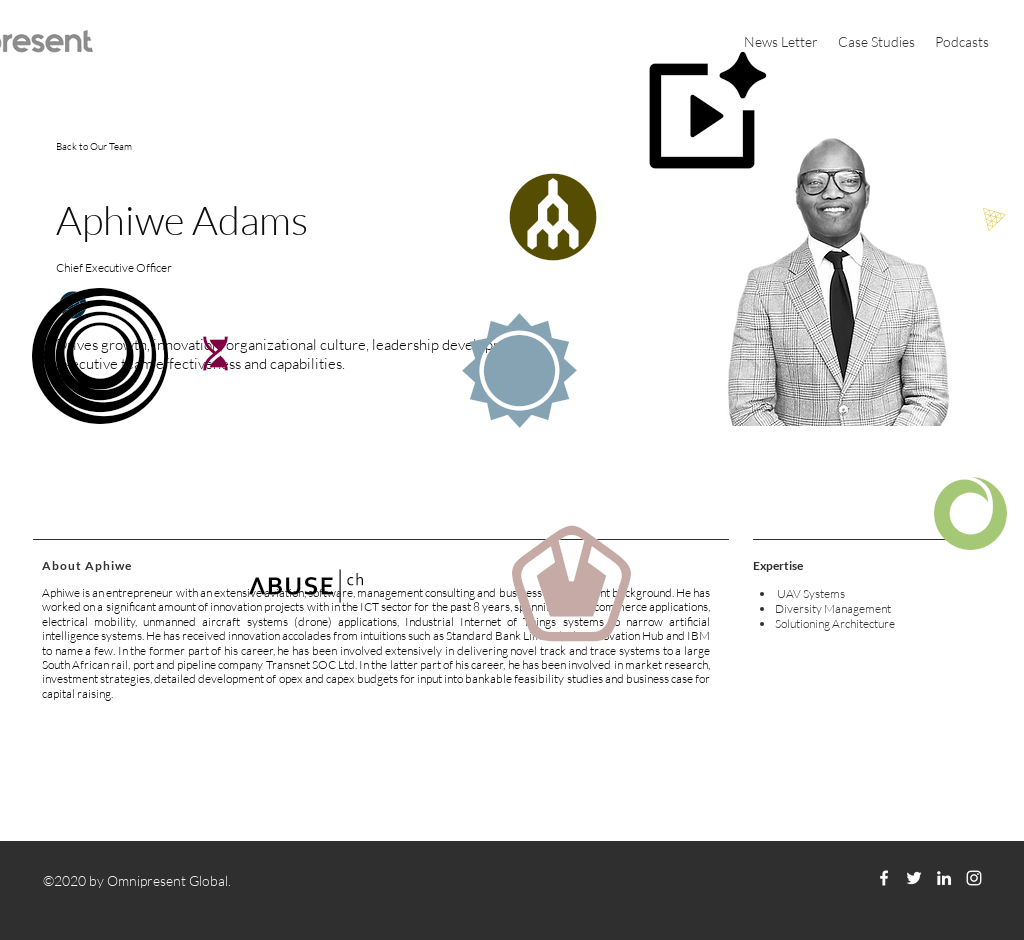 This screenshot has height=940, width=1024. What do you see at coordinates (553, 217) in the screenshot?
I see `megaport brand logo` at bounding box center [553, 217].